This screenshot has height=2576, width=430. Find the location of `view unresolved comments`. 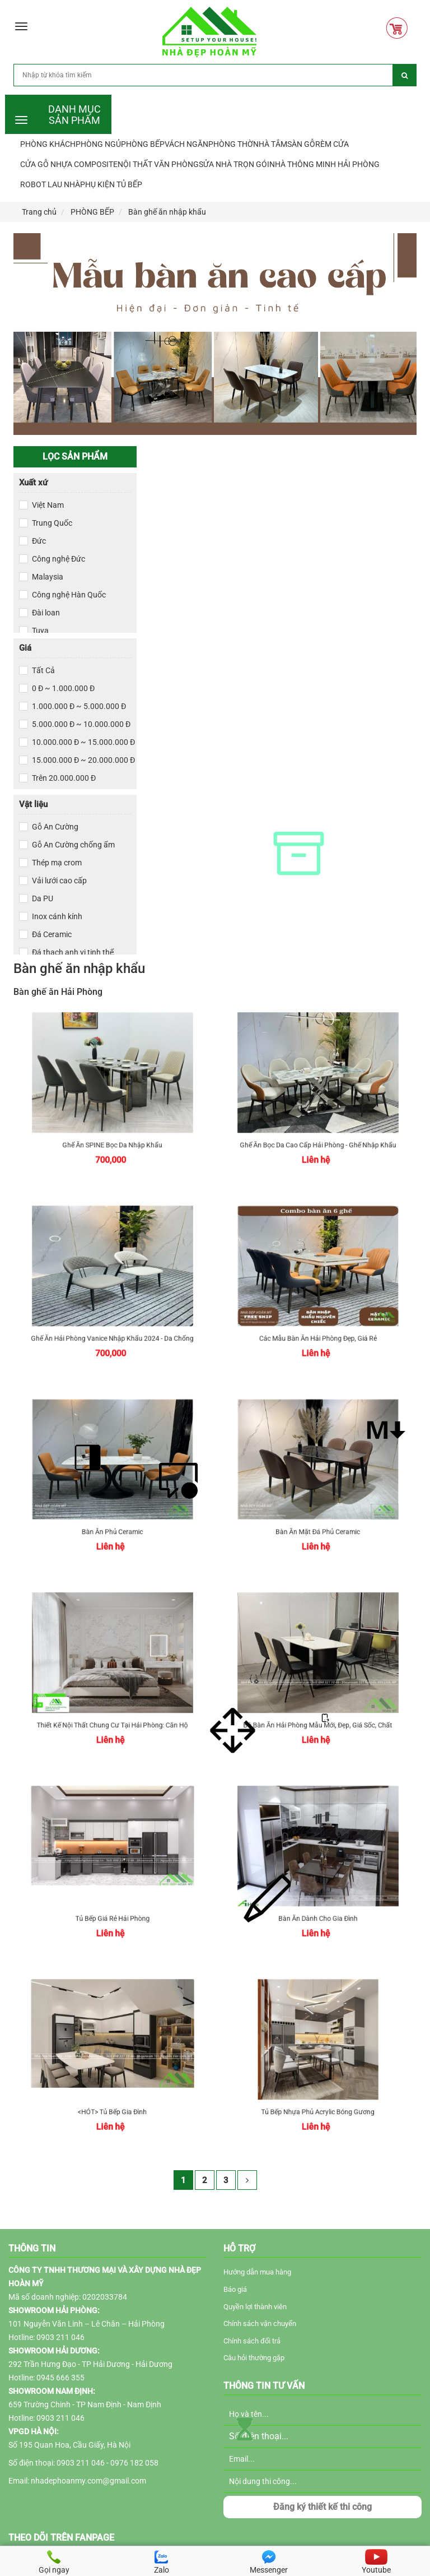

view unresolved comments is located at coordinates (178, 1479).